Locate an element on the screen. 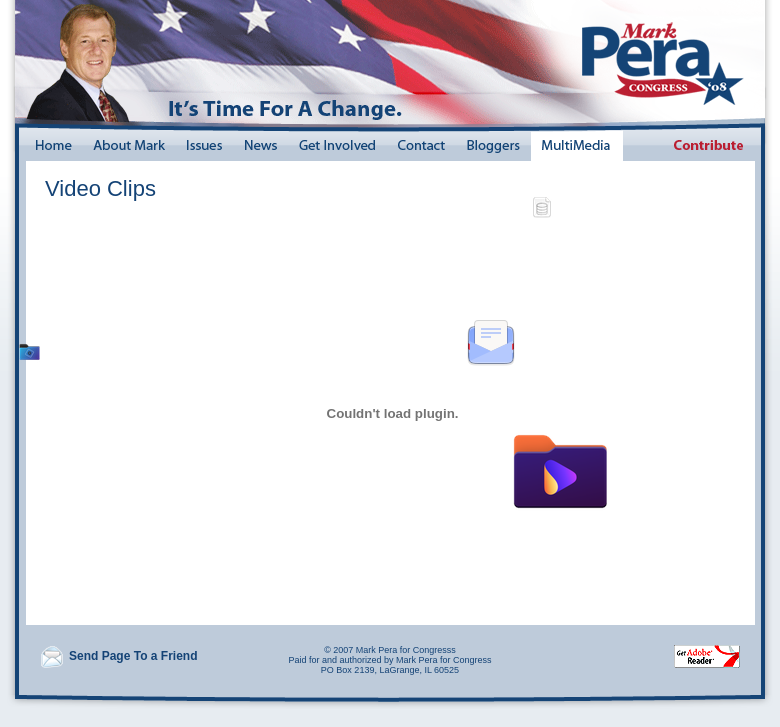 Image resolution: width=780 pixels, height=727 pixels. mark email as read is located at coordinates (491, 343).